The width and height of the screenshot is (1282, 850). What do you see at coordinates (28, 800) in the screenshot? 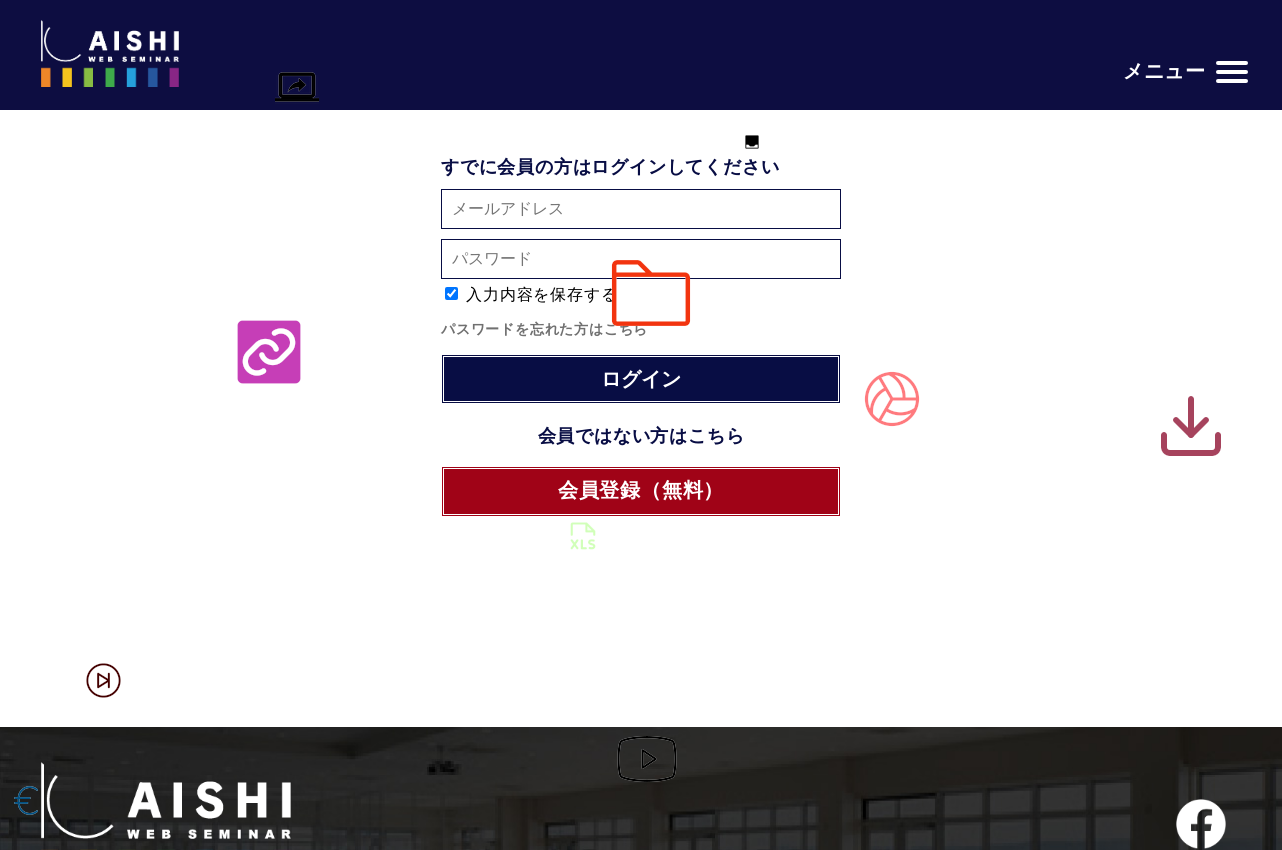
I see `view or select euro currency` at bounding box center [28, 800].